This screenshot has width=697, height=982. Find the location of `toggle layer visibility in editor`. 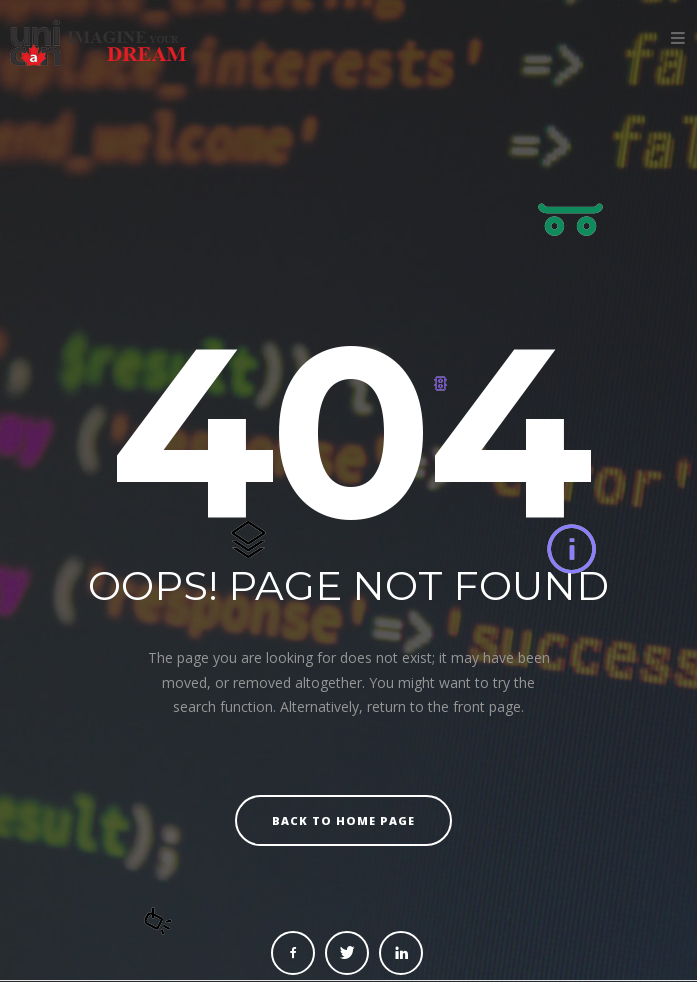

toggle layer visibility in editor is located at coordinates (248, 539).